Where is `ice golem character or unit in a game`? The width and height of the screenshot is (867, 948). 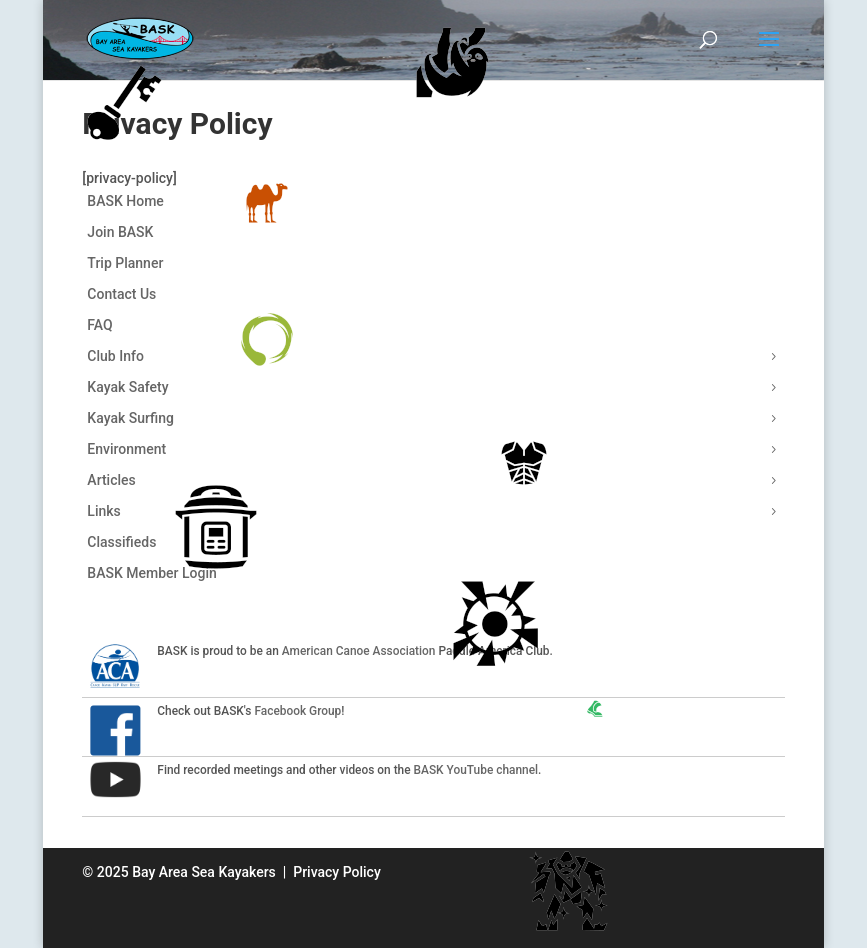 ice golem character or unit in a game is located at coordinates (568, 890).